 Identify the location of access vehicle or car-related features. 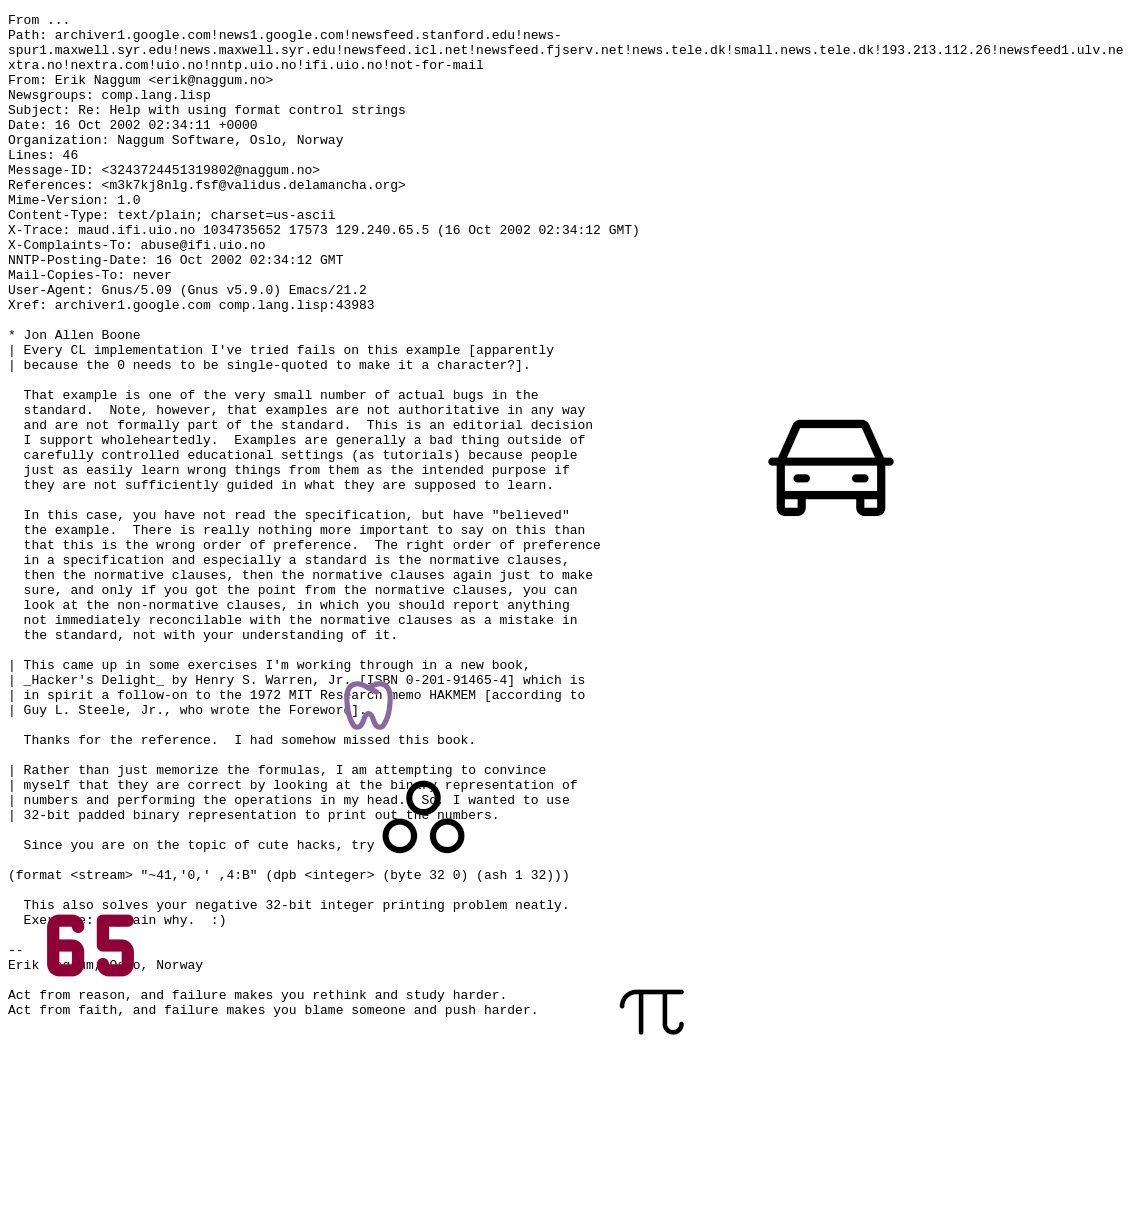
(831, 470).